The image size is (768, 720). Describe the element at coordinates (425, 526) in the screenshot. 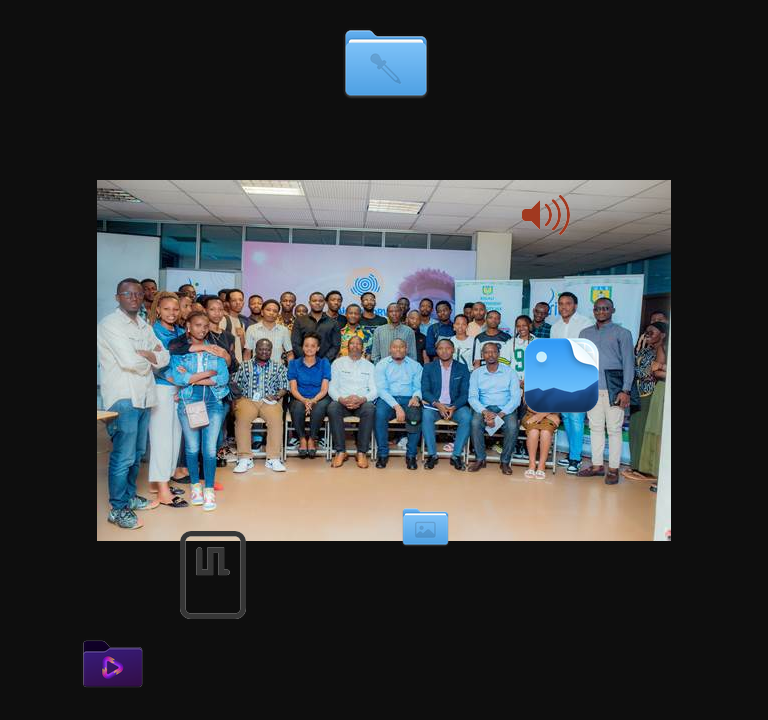

I see `open your pictures folder` at that location.